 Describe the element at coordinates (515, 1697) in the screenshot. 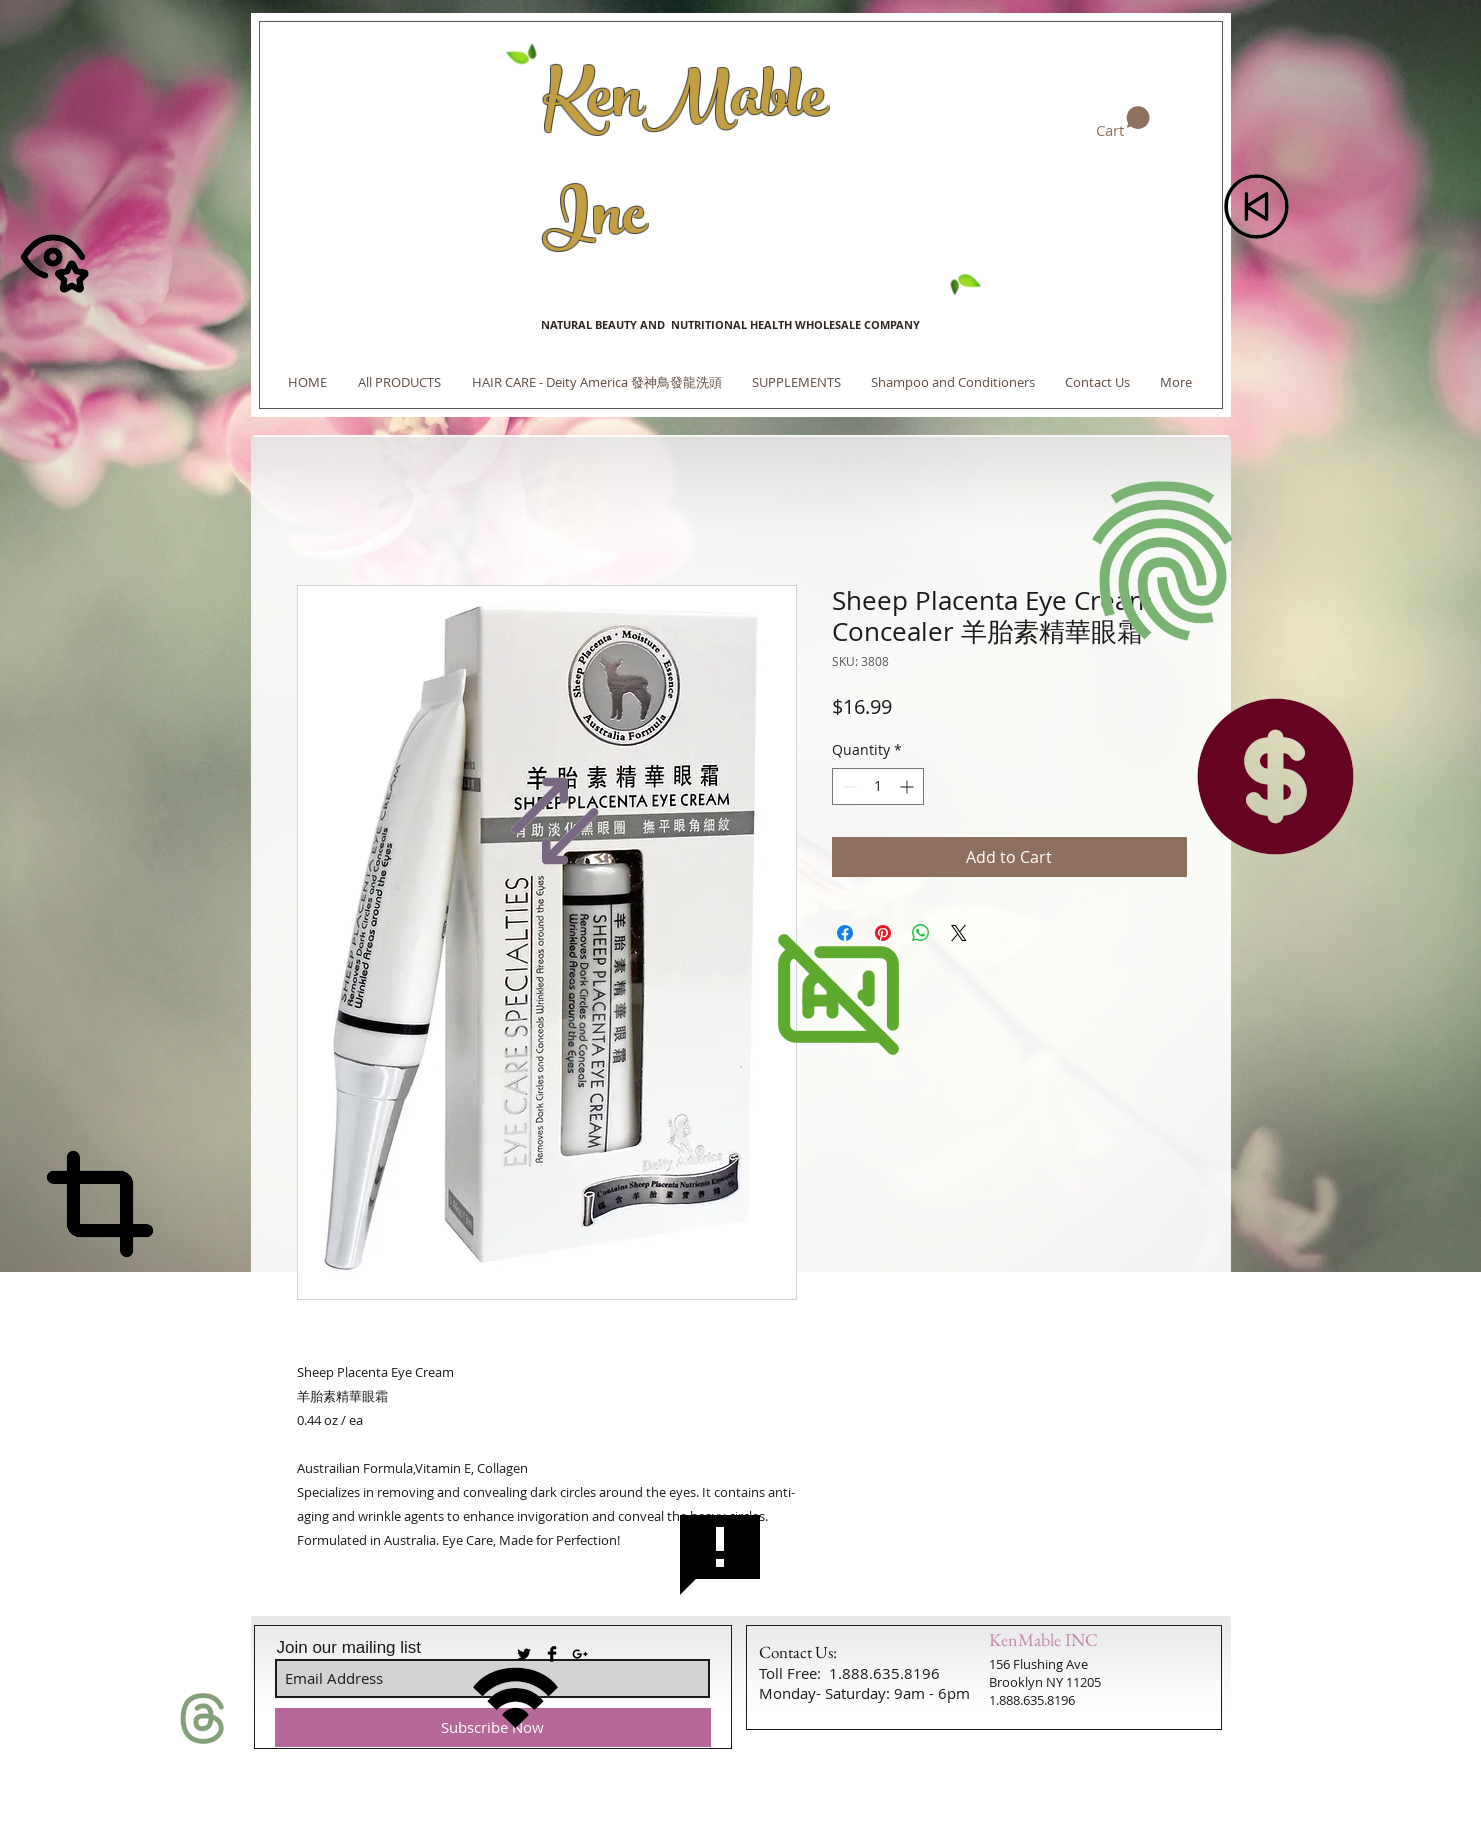

I see `indicates active wifi connection` at that location.